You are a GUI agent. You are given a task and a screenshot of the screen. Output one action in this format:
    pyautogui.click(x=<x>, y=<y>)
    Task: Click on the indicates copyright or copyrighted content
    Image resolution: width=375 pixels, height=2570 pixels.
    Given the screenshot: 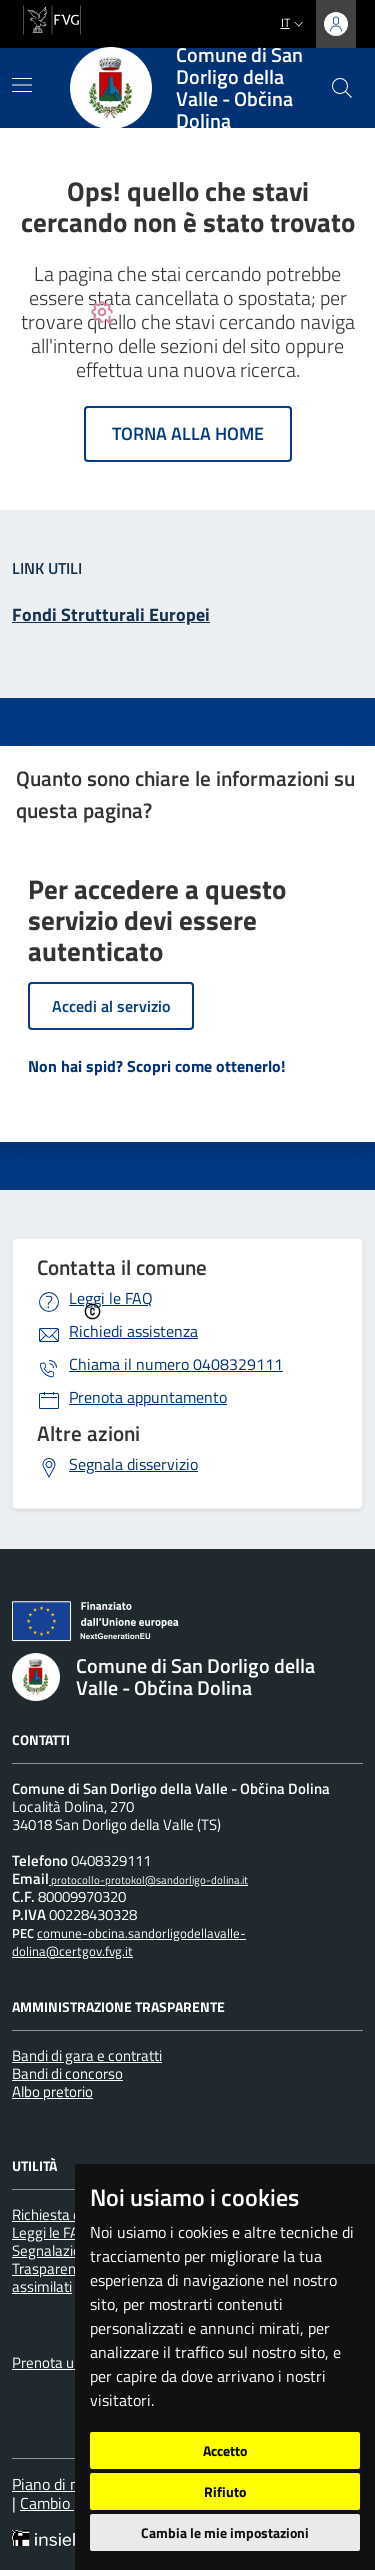 What is the action you would take?
    pyautogui.click(x=92, y=1311)
    